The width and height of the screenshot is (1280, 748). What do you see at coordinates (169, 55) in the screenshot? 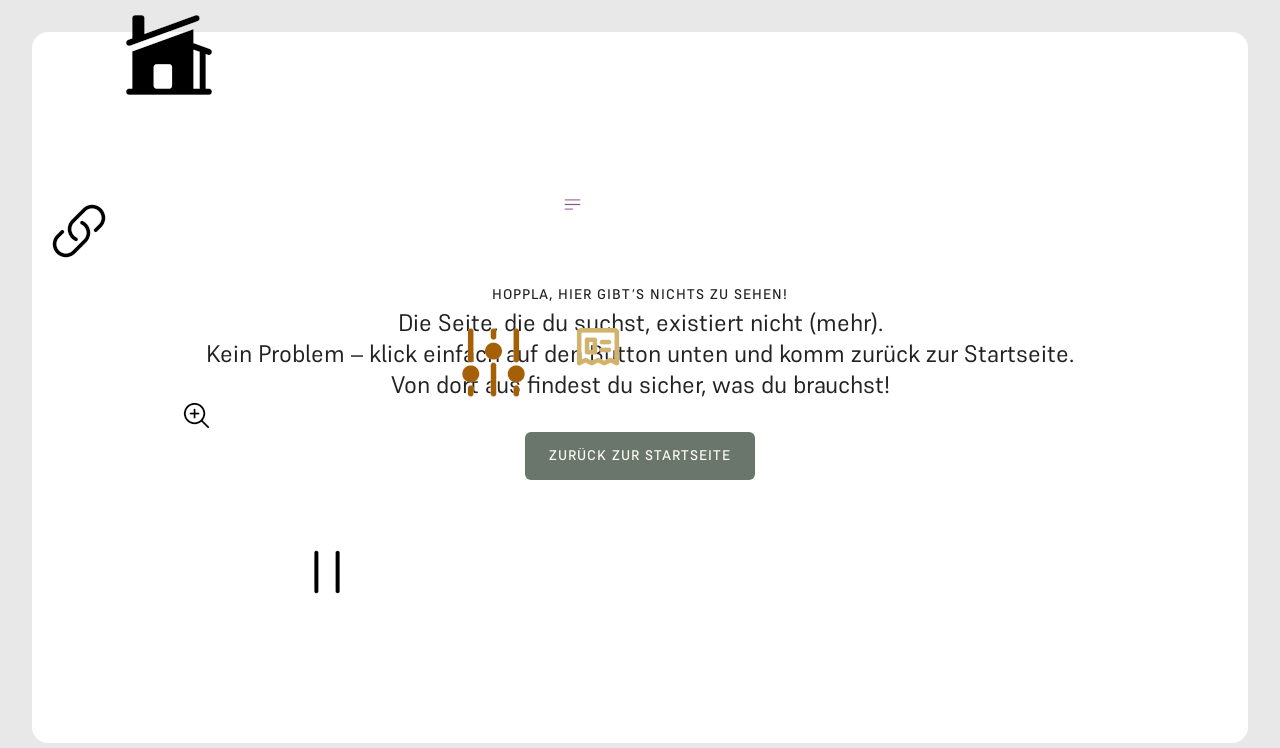
I see `navigate to home screen` at bounding box center [169, 55].